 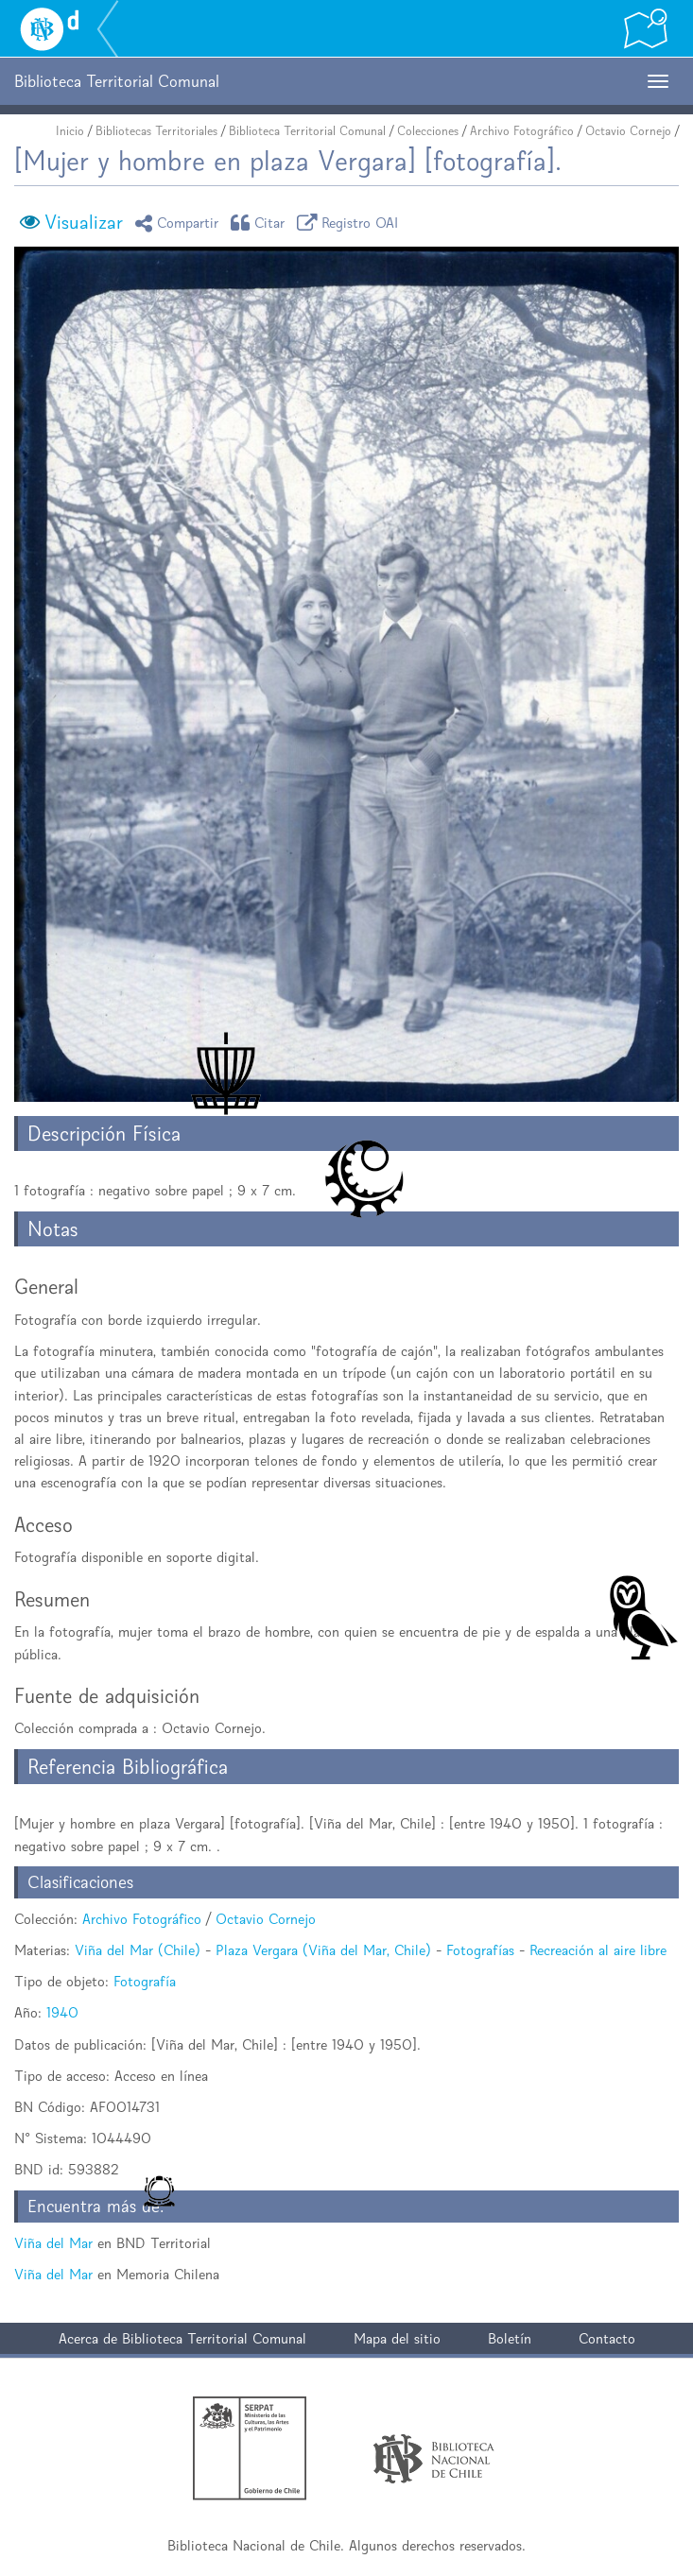 I want to click on access disc golf course information, so click(x=226, y=1073).